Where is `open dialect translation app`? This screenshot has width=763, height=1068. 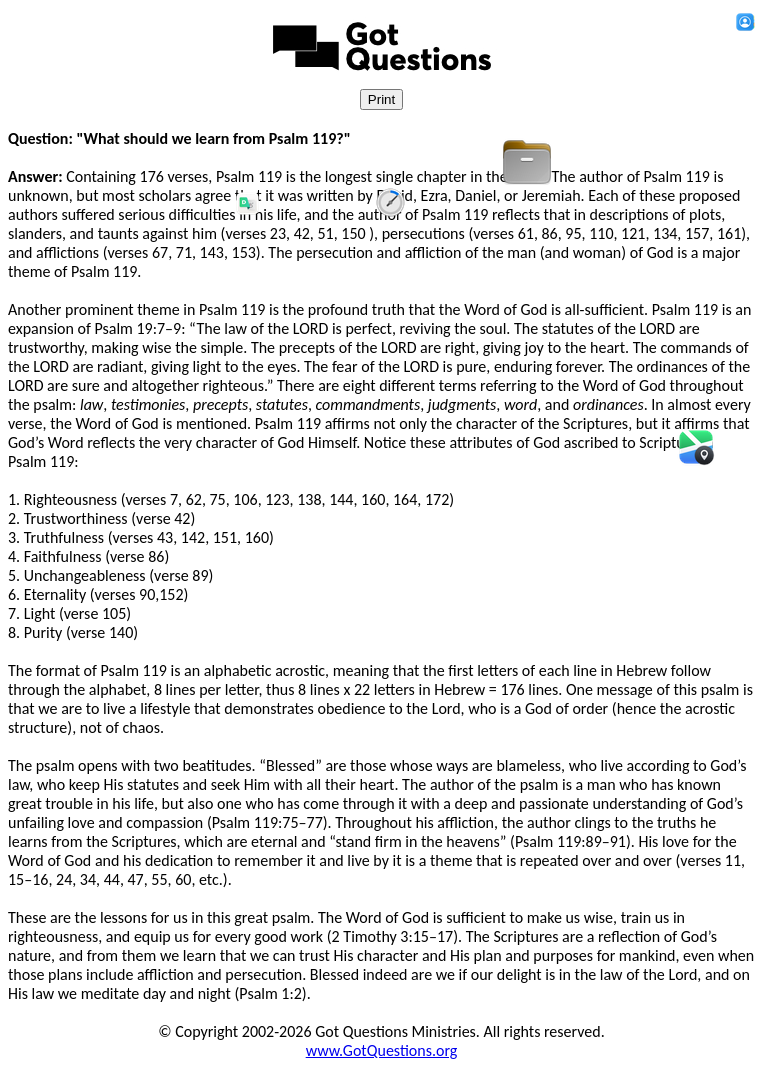
open dialect translation app is located at coordinates (247, 203).